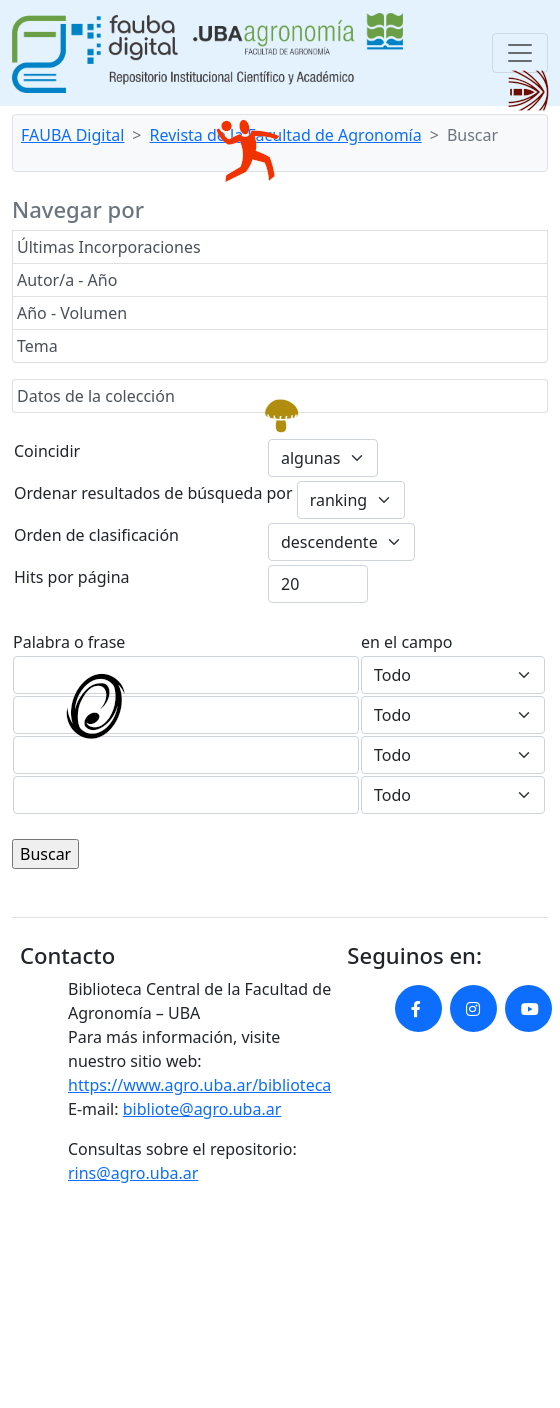  What do you see at coordinates (281, 415) in the screenshot?
I see `mushroom power-up or collectible item` at bounding box center [281, 415].